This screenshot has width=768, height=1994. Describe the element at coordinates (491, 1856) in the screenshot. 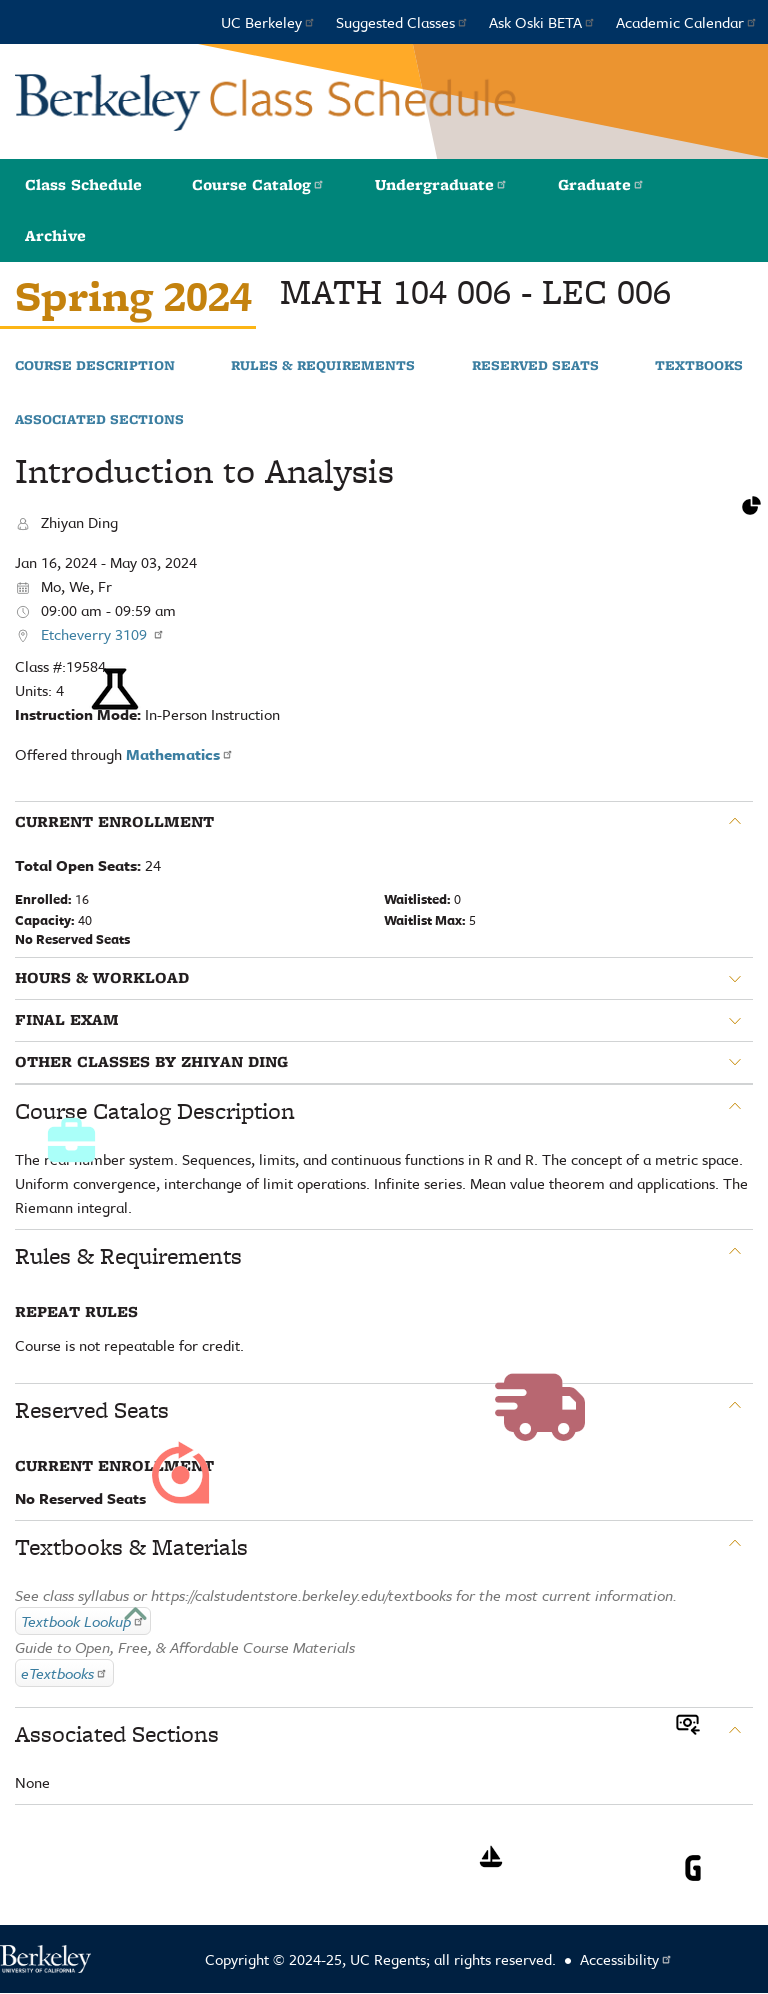

I see `navigate to sailing or boating features` at that location.